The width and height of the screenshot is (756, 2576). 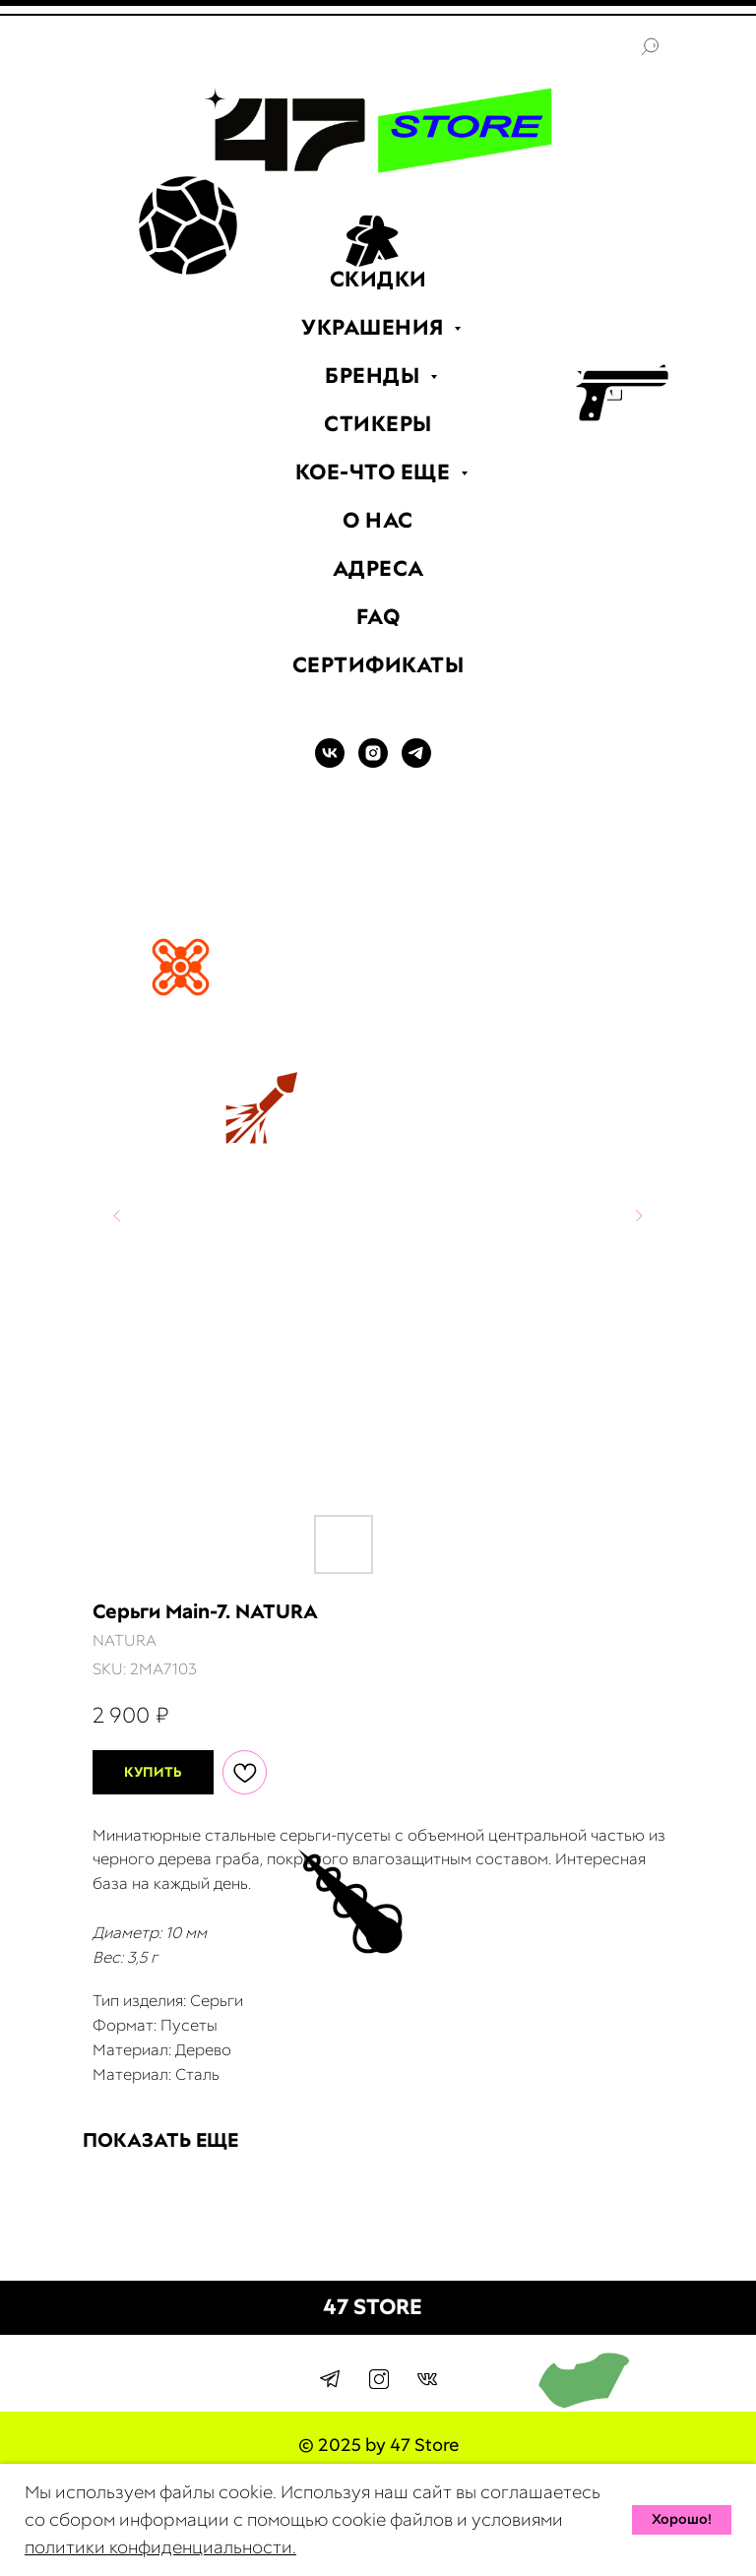 What do you see at coordinates (262, 1106) in the screenshot?
I see `launch celebration or fireworks effect` at bounding box center [262, 1106].